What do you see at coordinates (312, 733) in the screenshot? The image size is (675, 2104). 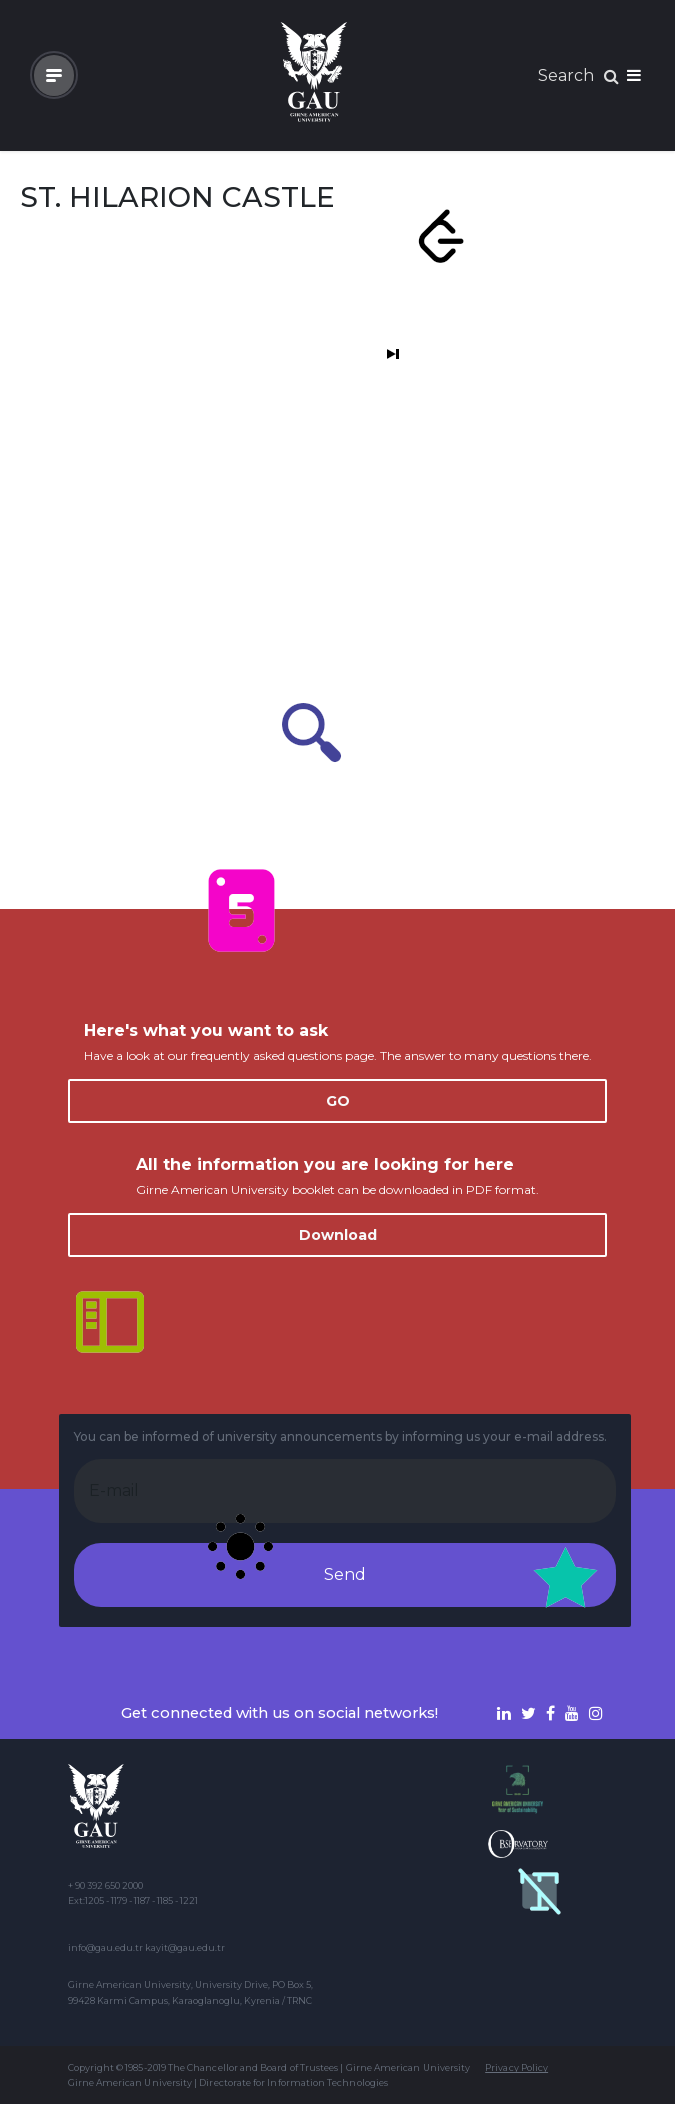 I see `search for content or items` at bounding box center [312, 733].